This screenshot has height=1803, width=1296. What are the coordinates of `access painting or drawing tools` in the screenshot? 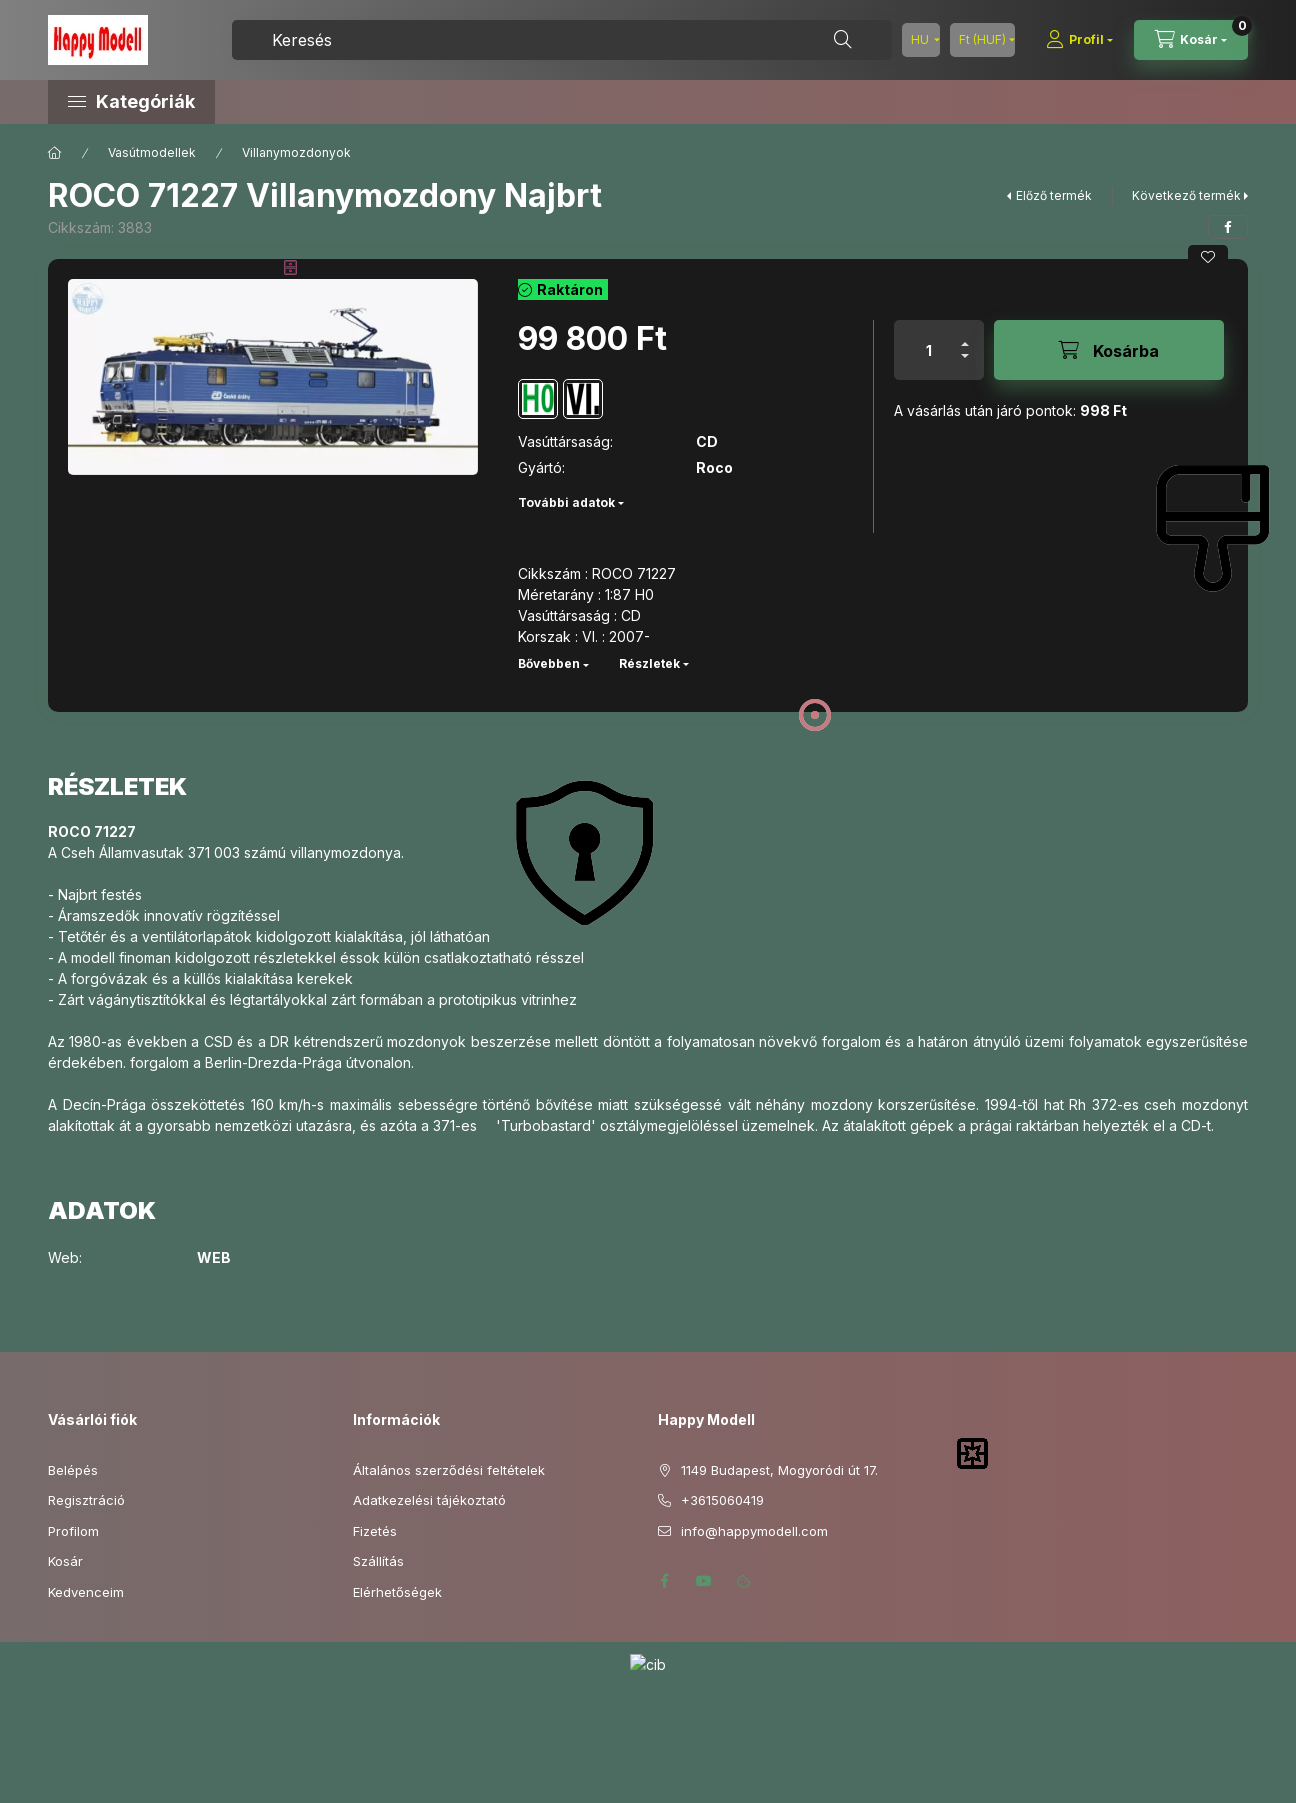 It's located at (1213, 526).